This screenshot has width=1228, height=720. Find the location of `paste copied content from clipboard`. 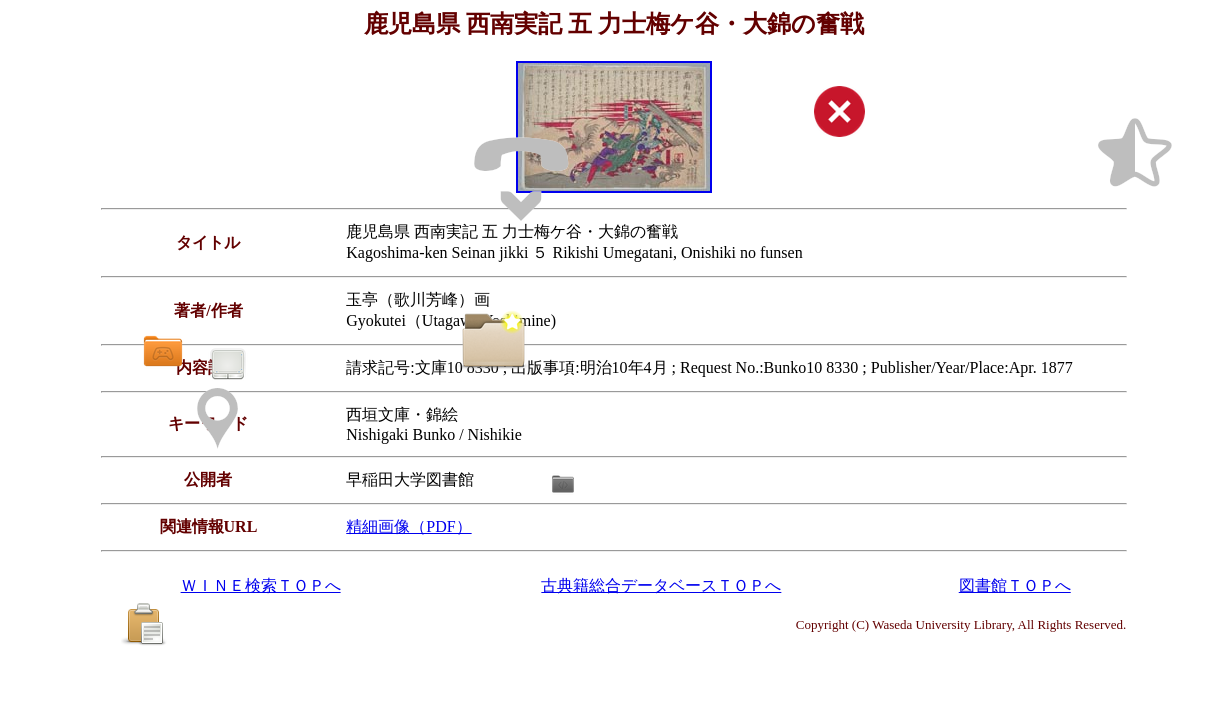

paste copied content from clipboard is located at coordinates (145, 625).